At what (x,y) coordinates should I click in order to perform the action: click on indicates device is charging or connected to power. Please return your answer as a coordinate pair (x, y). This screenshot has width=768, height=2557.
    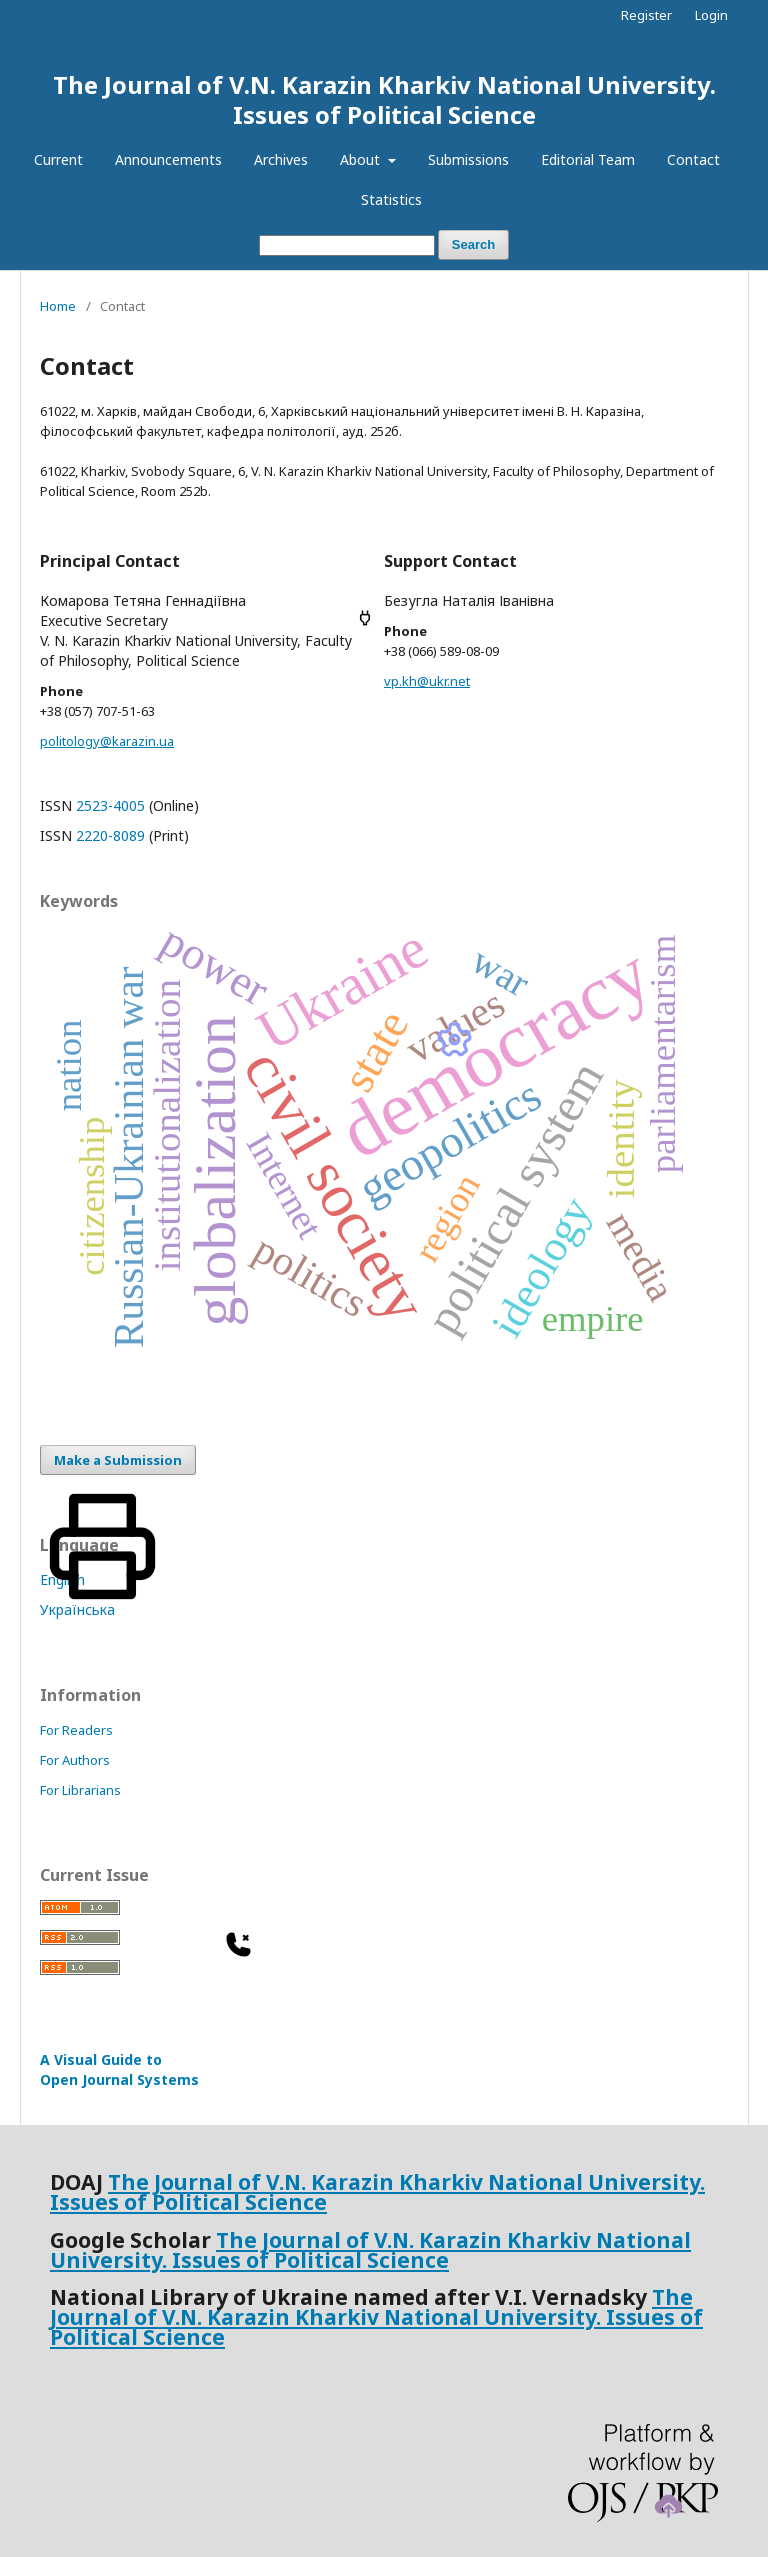
    Looking at the image, I should click on (365, 618).